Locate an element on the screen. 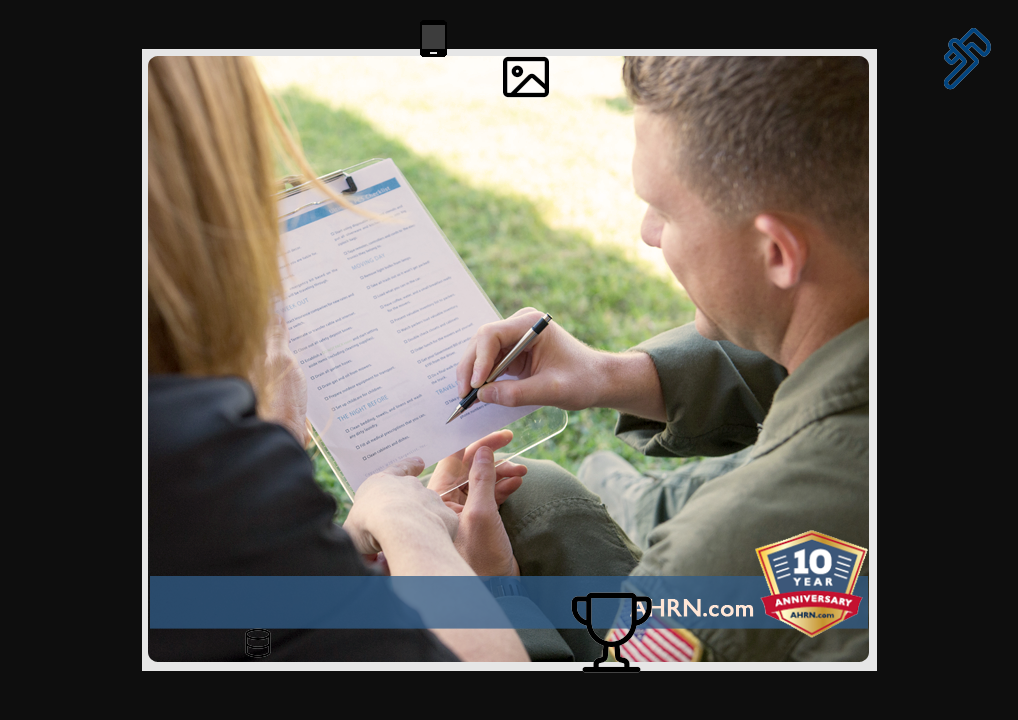 This screenshot has height=720, width=1018. switch to tablet view or mode is located at coordinates (433, 38).